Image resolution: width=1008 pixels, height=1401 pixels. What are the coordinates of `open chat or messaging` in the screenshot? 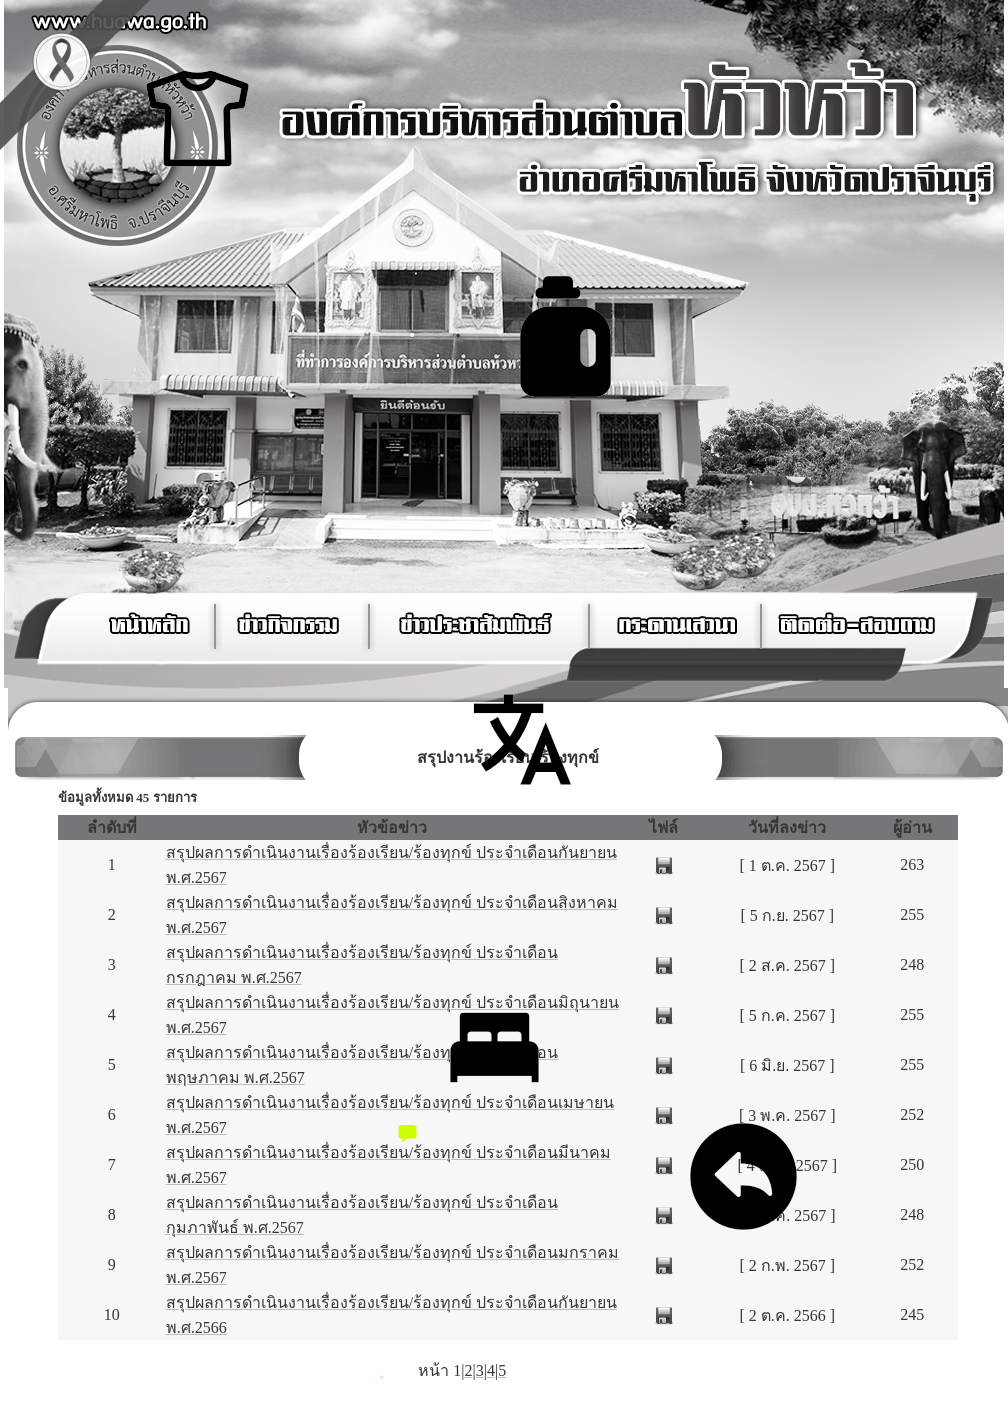 It's located at (407, 1133).